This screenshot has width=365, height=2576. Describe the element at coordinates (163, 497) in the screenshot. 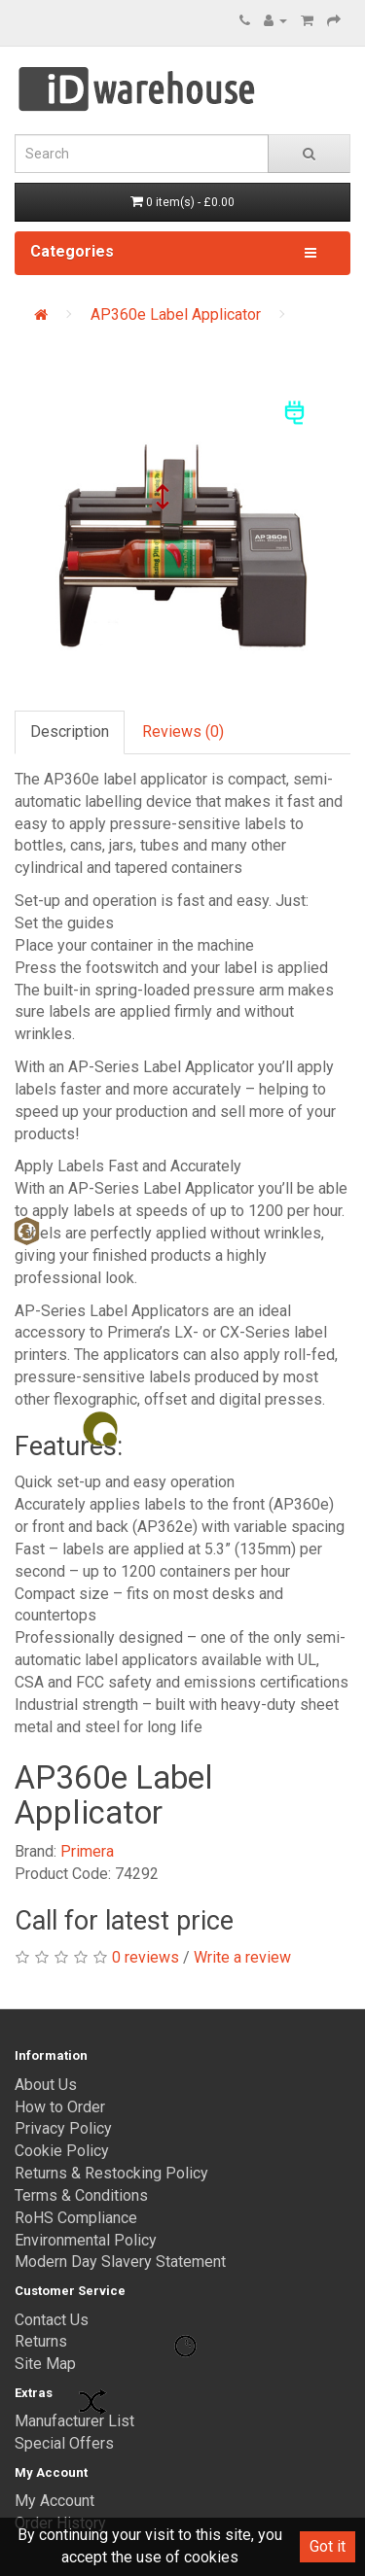

I see `expand content vertically` at that location.